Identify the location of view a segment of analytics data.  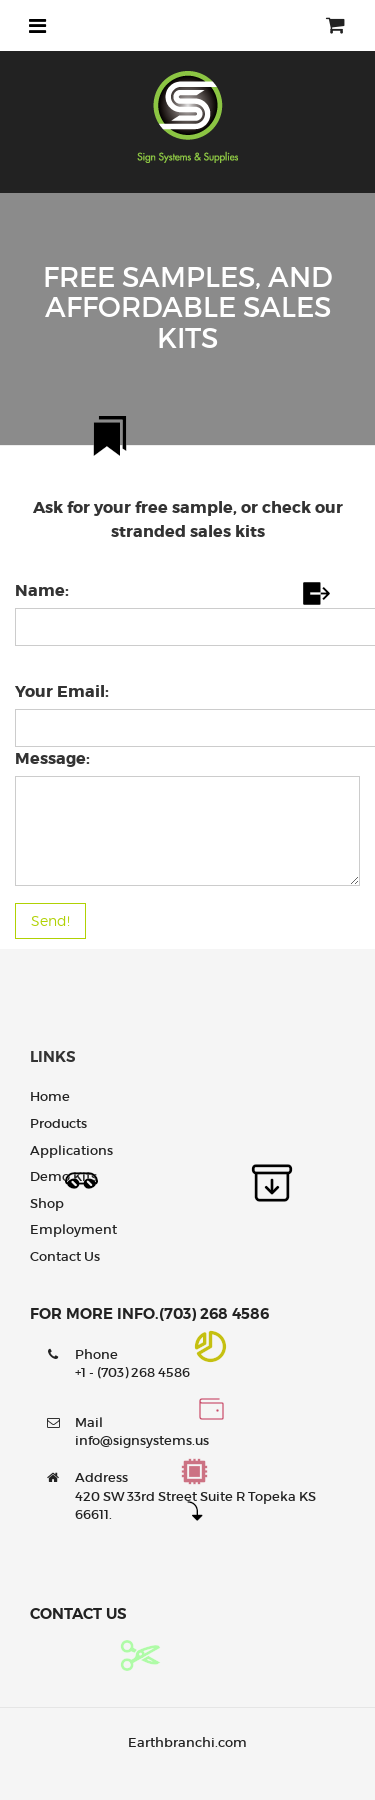
(210, 1346).